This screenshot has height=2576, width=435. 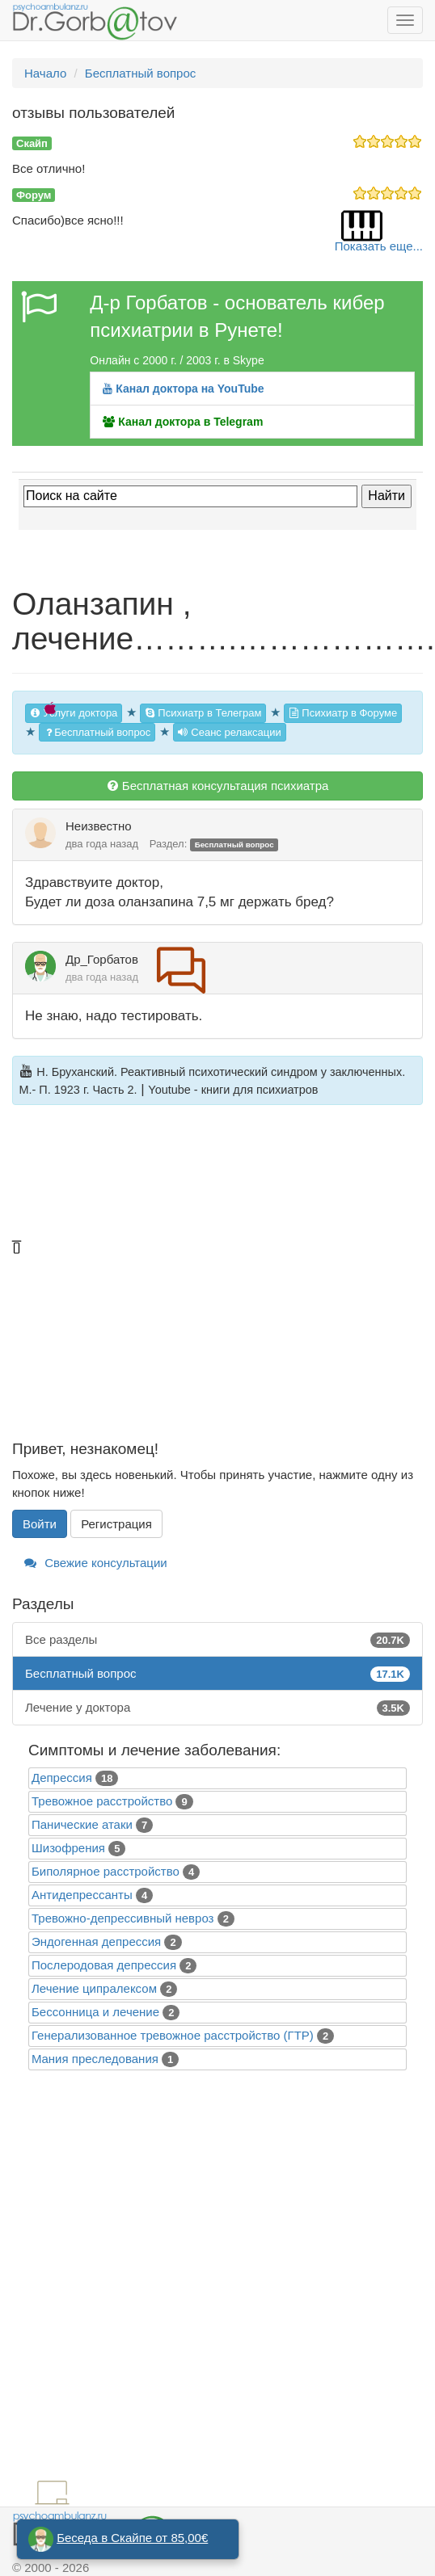 I want to click on open piano or keyboard instrument tool, so click(x=361, y=225).